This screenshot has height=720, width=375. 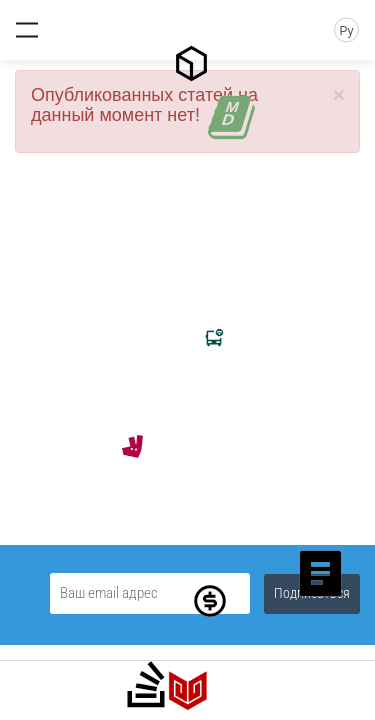 What do you see at coordinates (132, 446) in the screenshot?
I see `open the Deliveroo food delivery app` at bounding box center [132, 446].